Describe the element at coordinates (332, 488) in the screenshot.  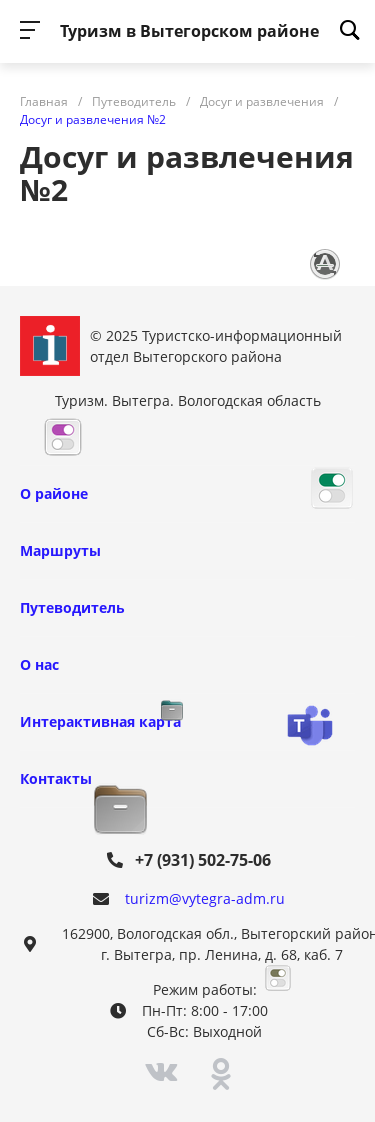
I see `open gnome tweaks to customize desktop settings` at that location.